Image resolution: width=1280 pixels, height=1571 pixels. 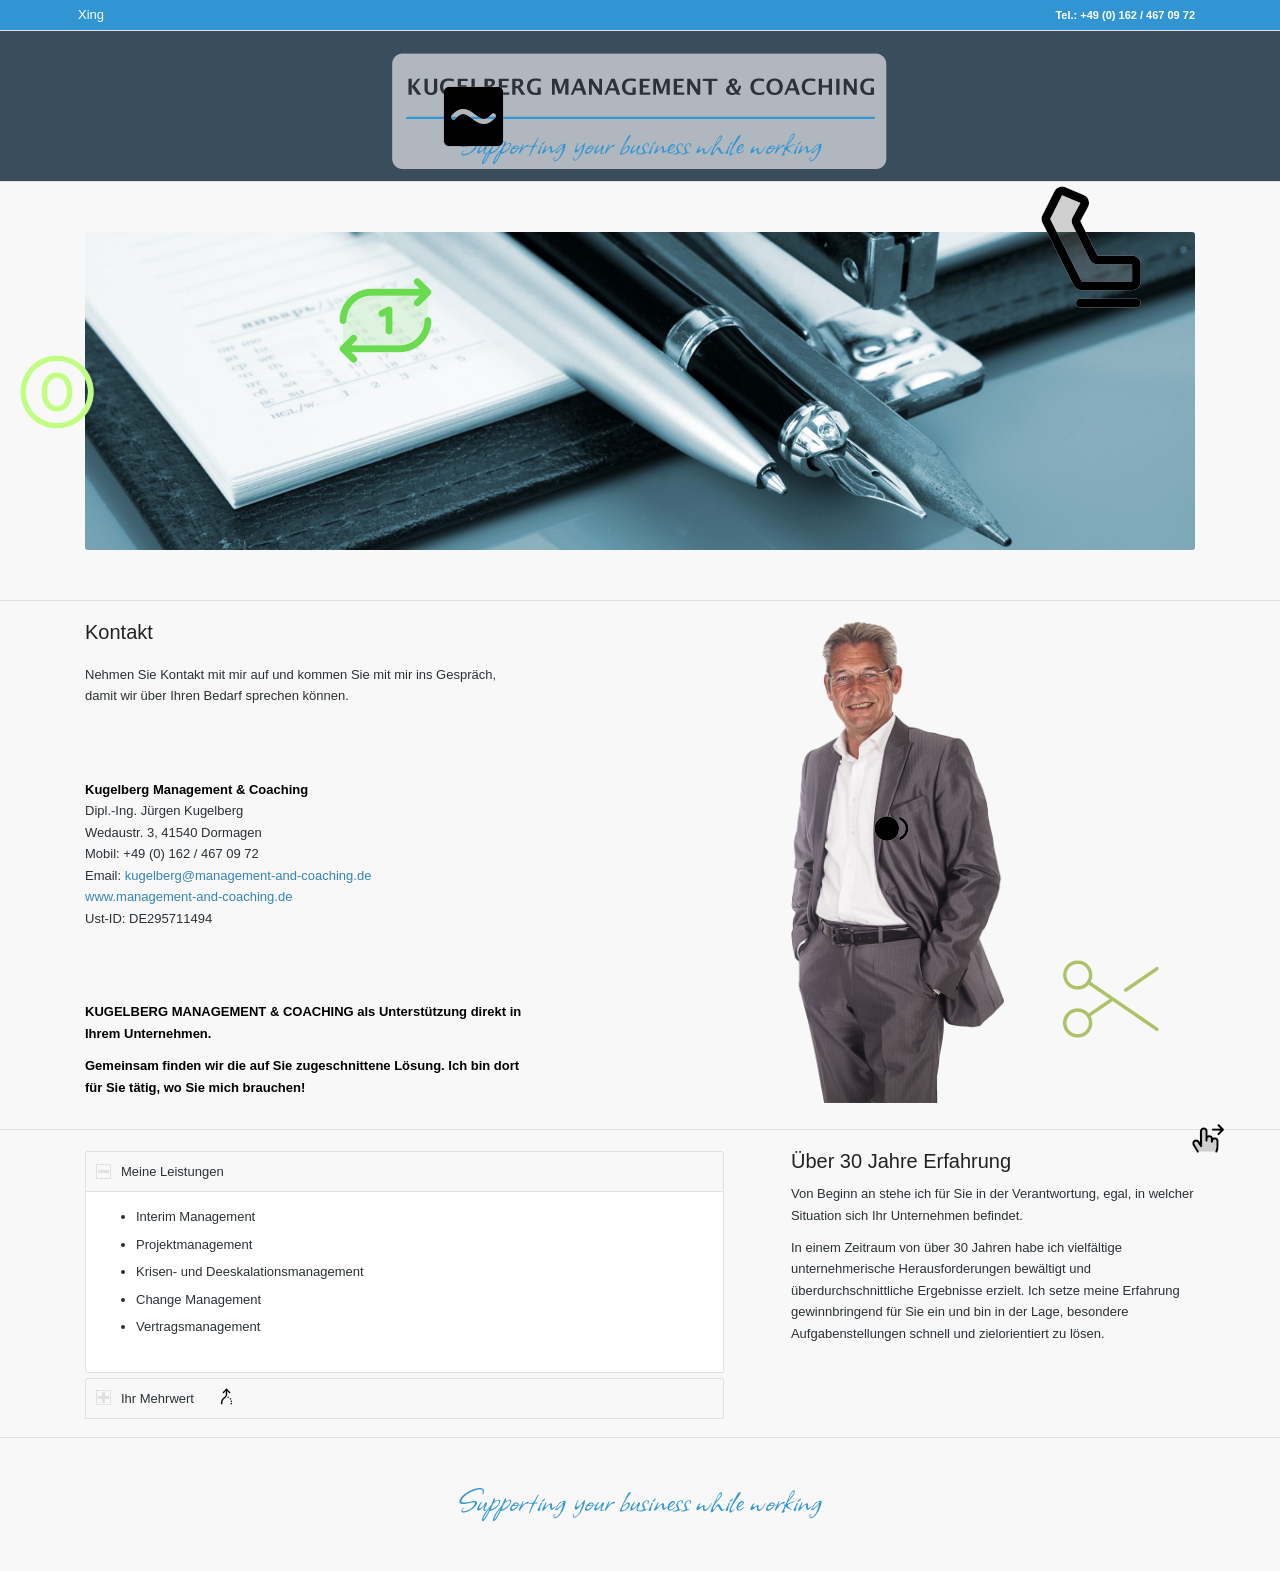 What do you see at coordinates (1089, 247) in the screenshot?
I see `select or reserve a seat` at bounding box center [1089, 247].